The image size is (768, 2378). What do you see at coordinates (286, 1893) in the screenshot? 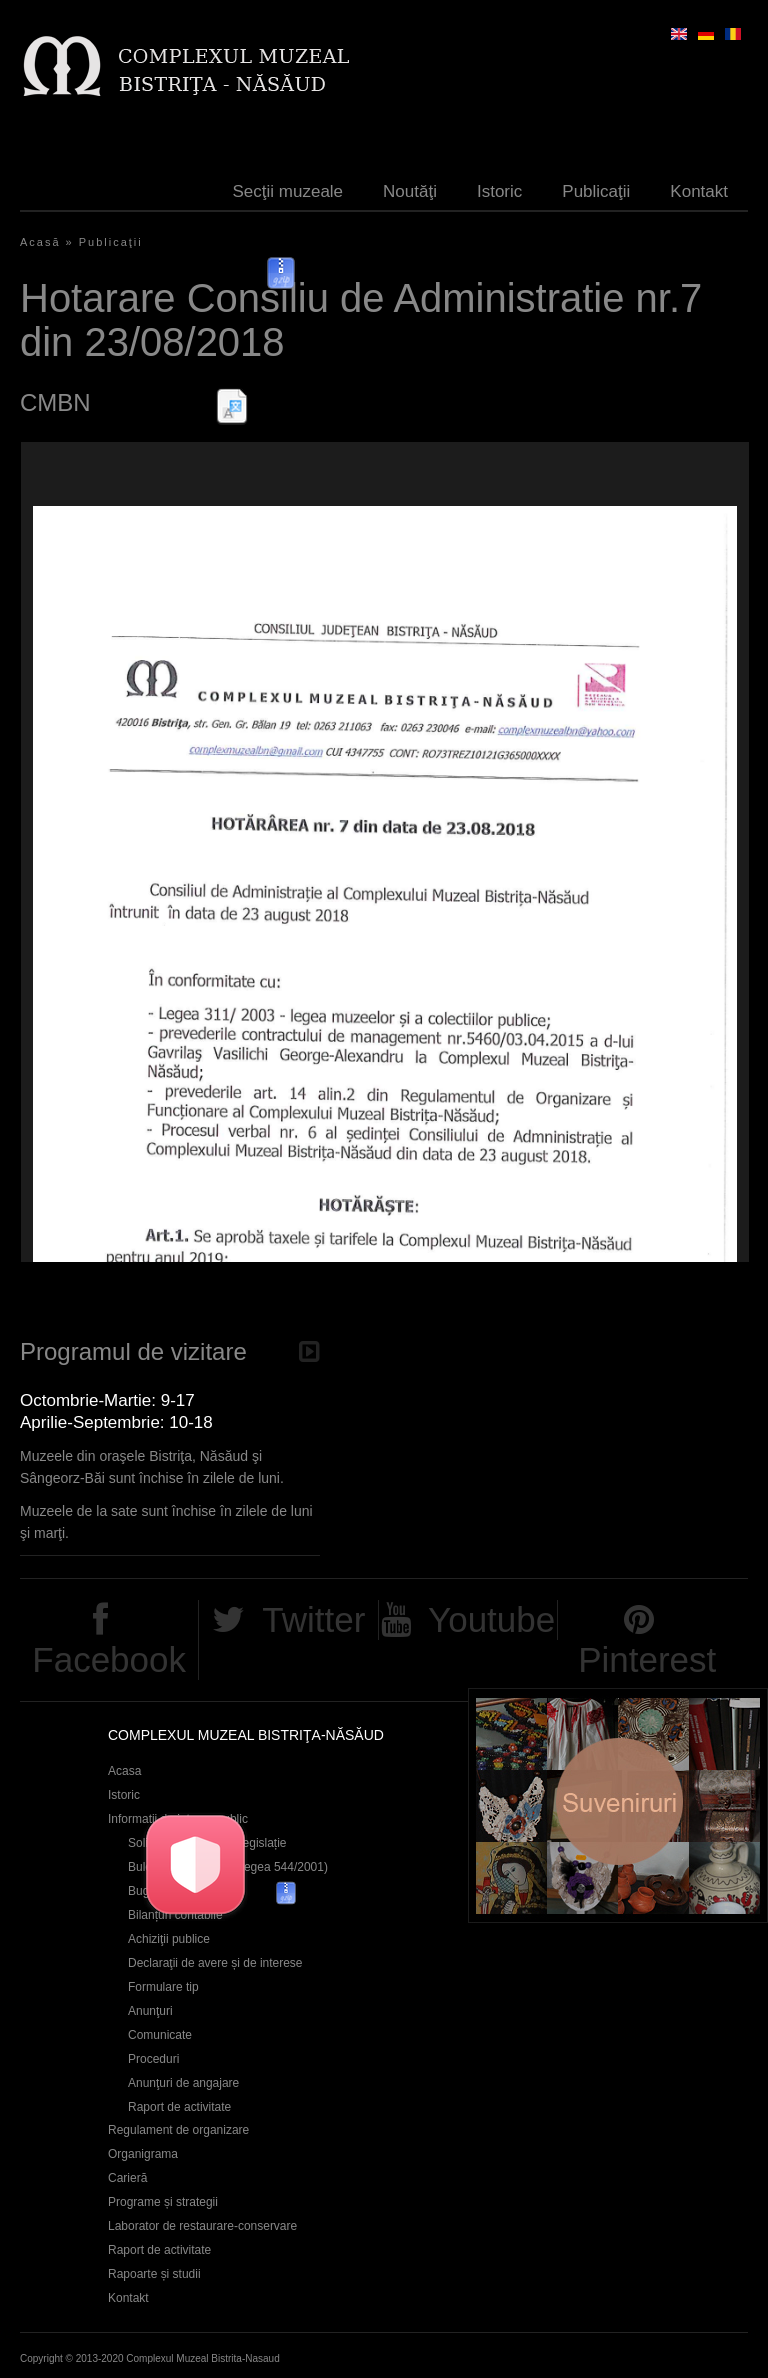
I see `a gzip compressed archive file` at bounding box center [286, 1893].